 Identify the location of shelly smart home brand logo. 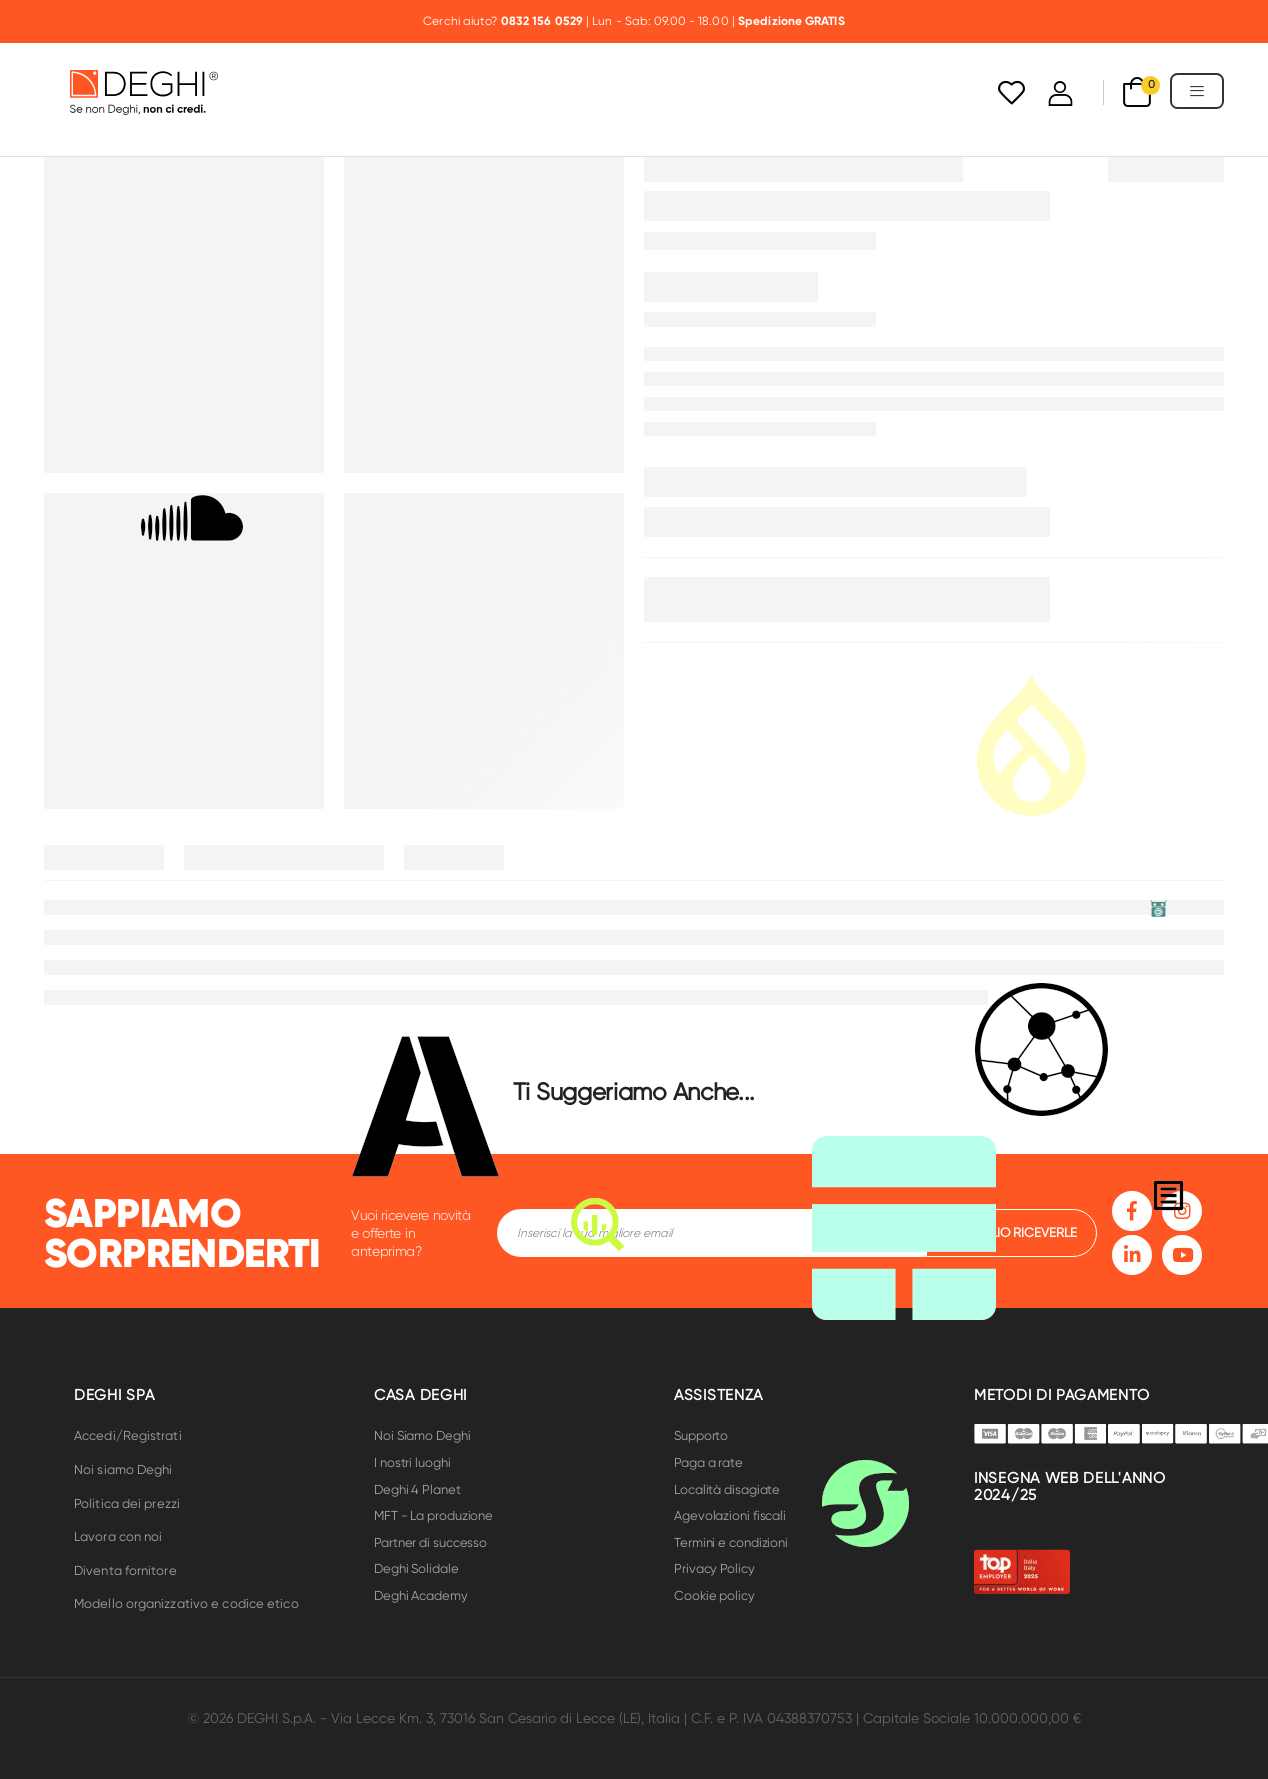
(865, 1503).